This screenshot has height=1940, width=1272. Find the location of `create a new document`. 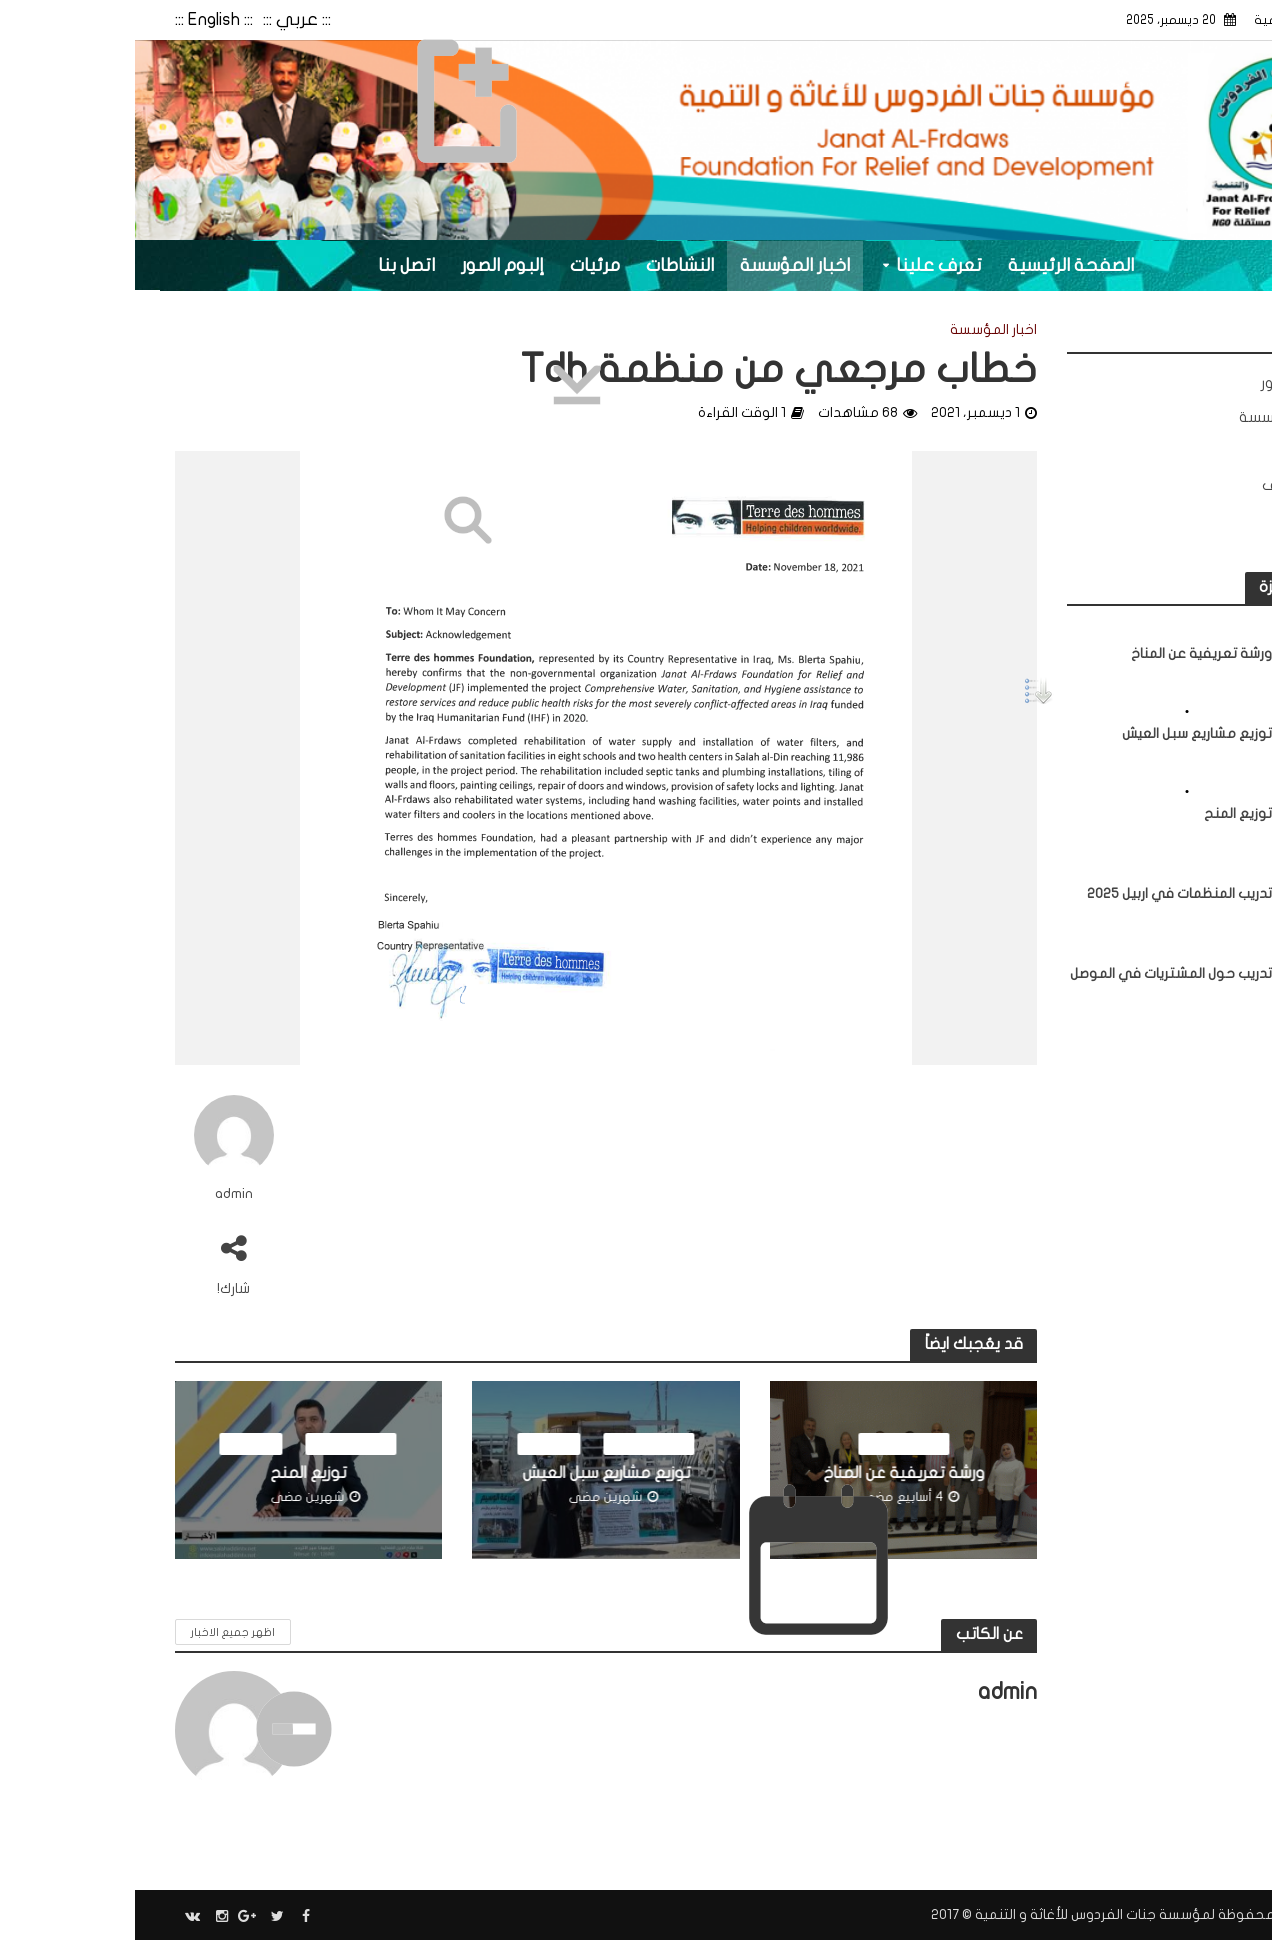

create a new document is located at coordinates (467, 97).